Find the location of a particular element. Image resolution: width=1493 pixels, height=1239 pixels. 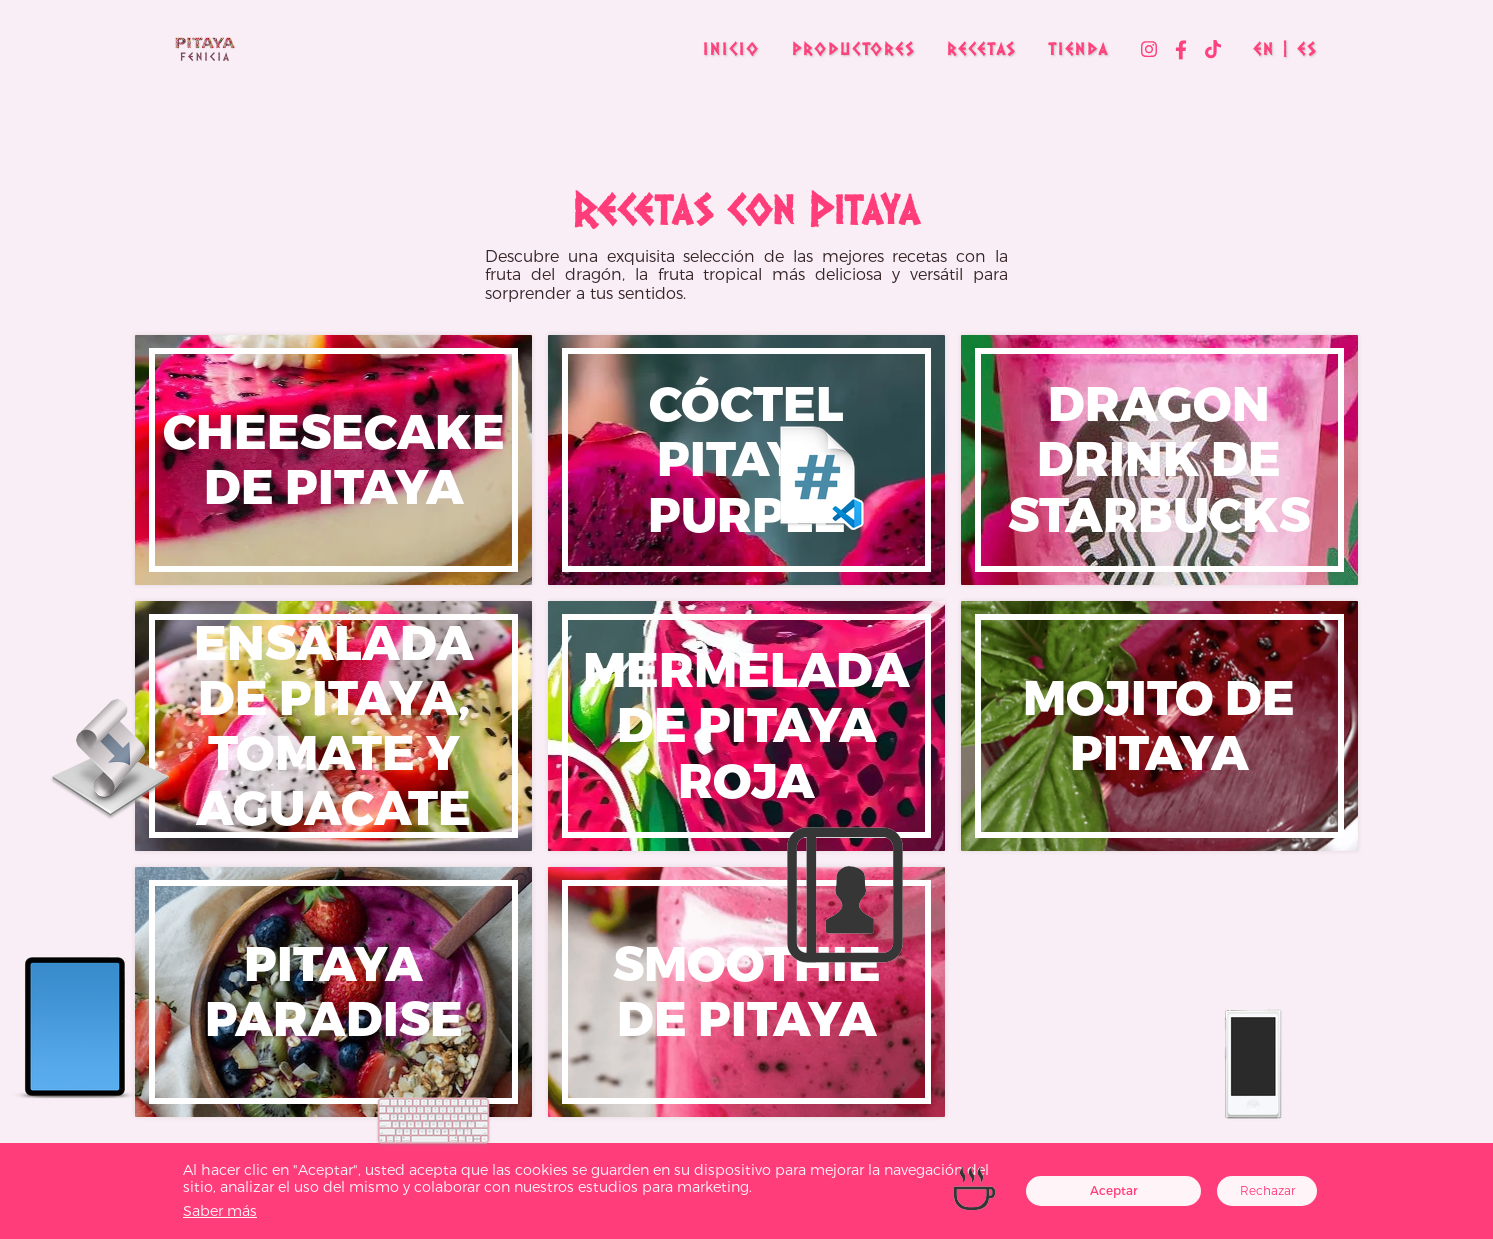

create a new script droplet in script editor is located at coordinates (110, 757).